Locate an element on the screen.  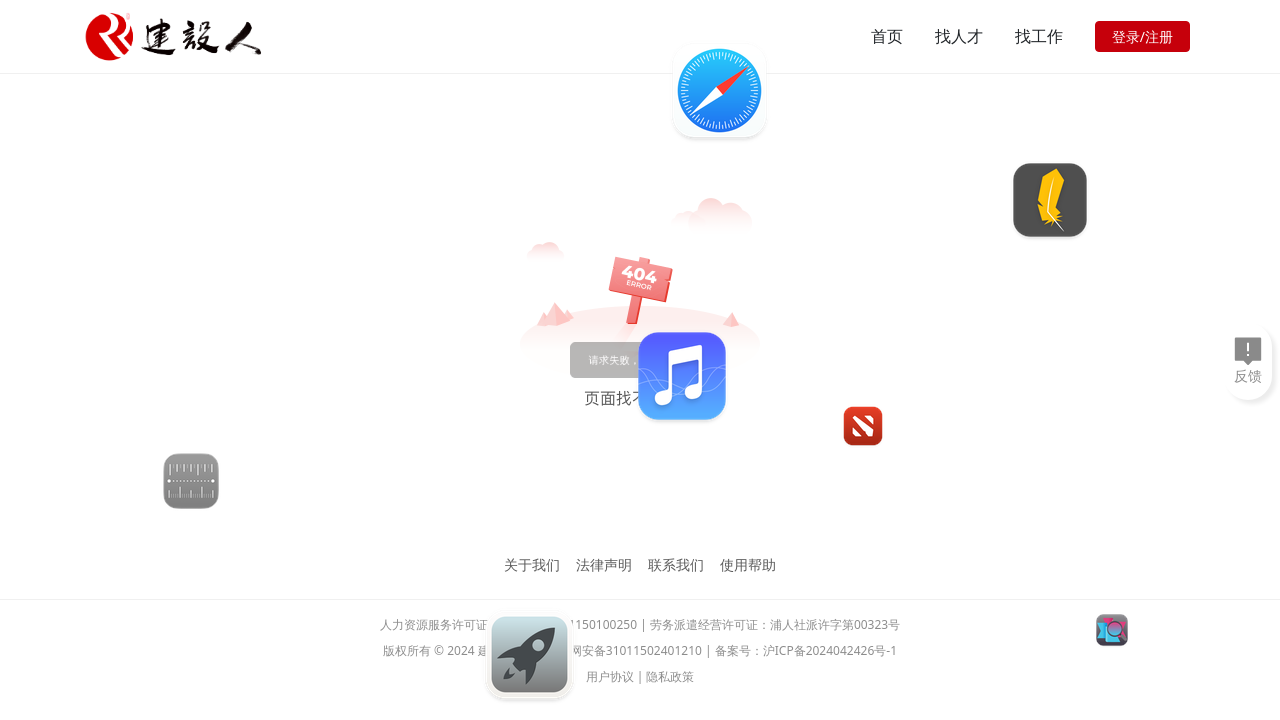
launch linux lite application is located at coordinates (1050, 200).